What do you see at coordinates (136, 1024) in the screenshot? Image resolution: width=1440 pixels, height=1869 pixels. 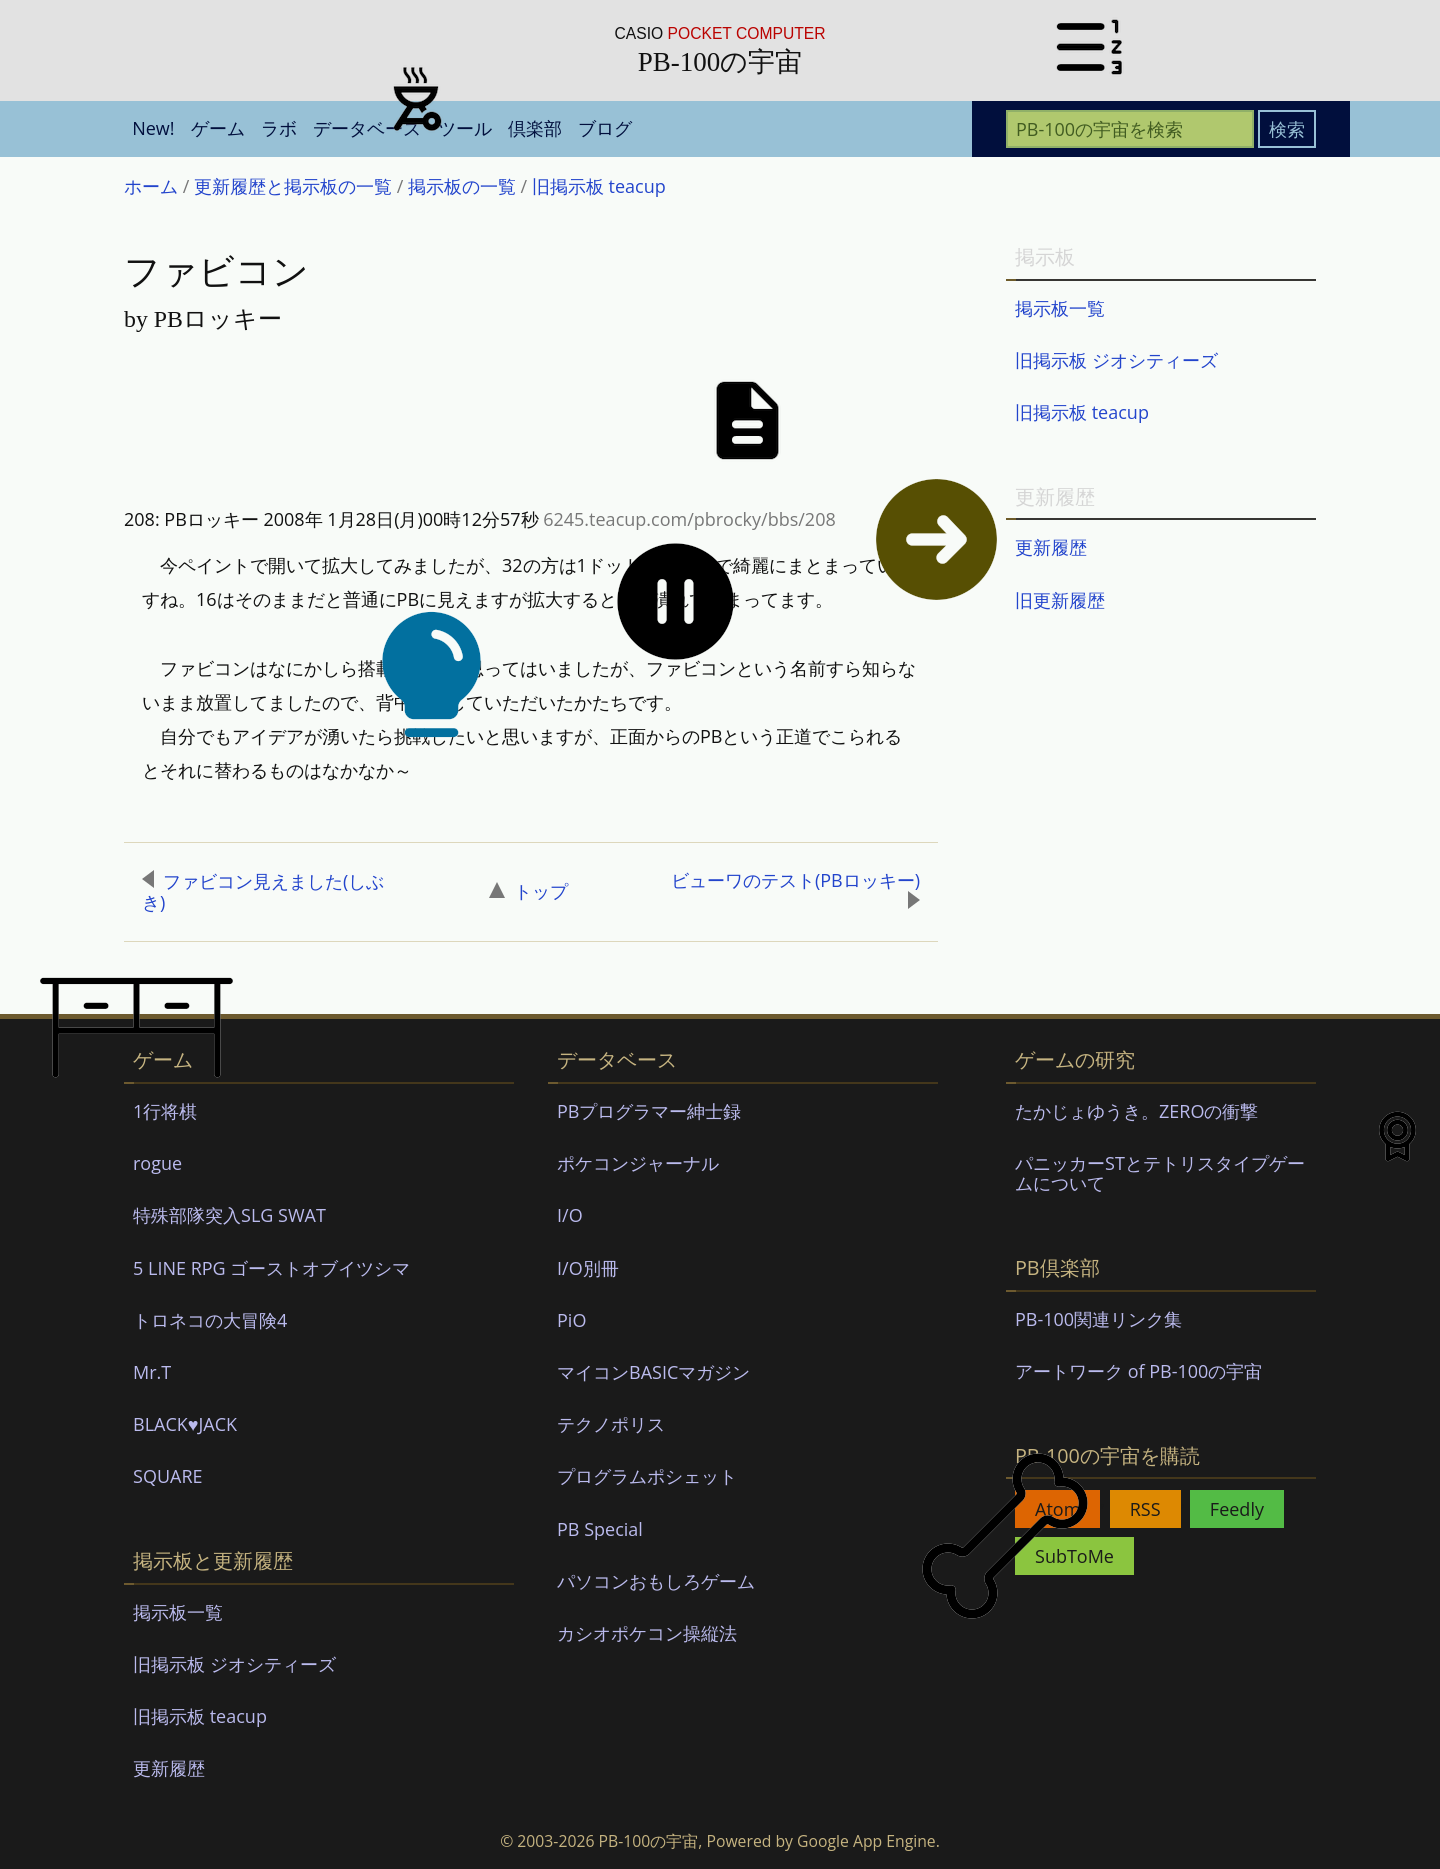 I see `access desk or workspace settings` at bounding box center [136, 1024].